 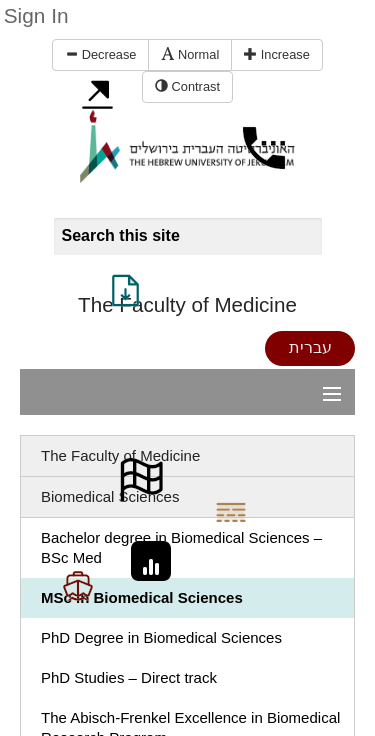 What do you see at coordinates (78, 586) in the screenshot?
I see `access boat or ferry services` at bounding box center [78, 586].